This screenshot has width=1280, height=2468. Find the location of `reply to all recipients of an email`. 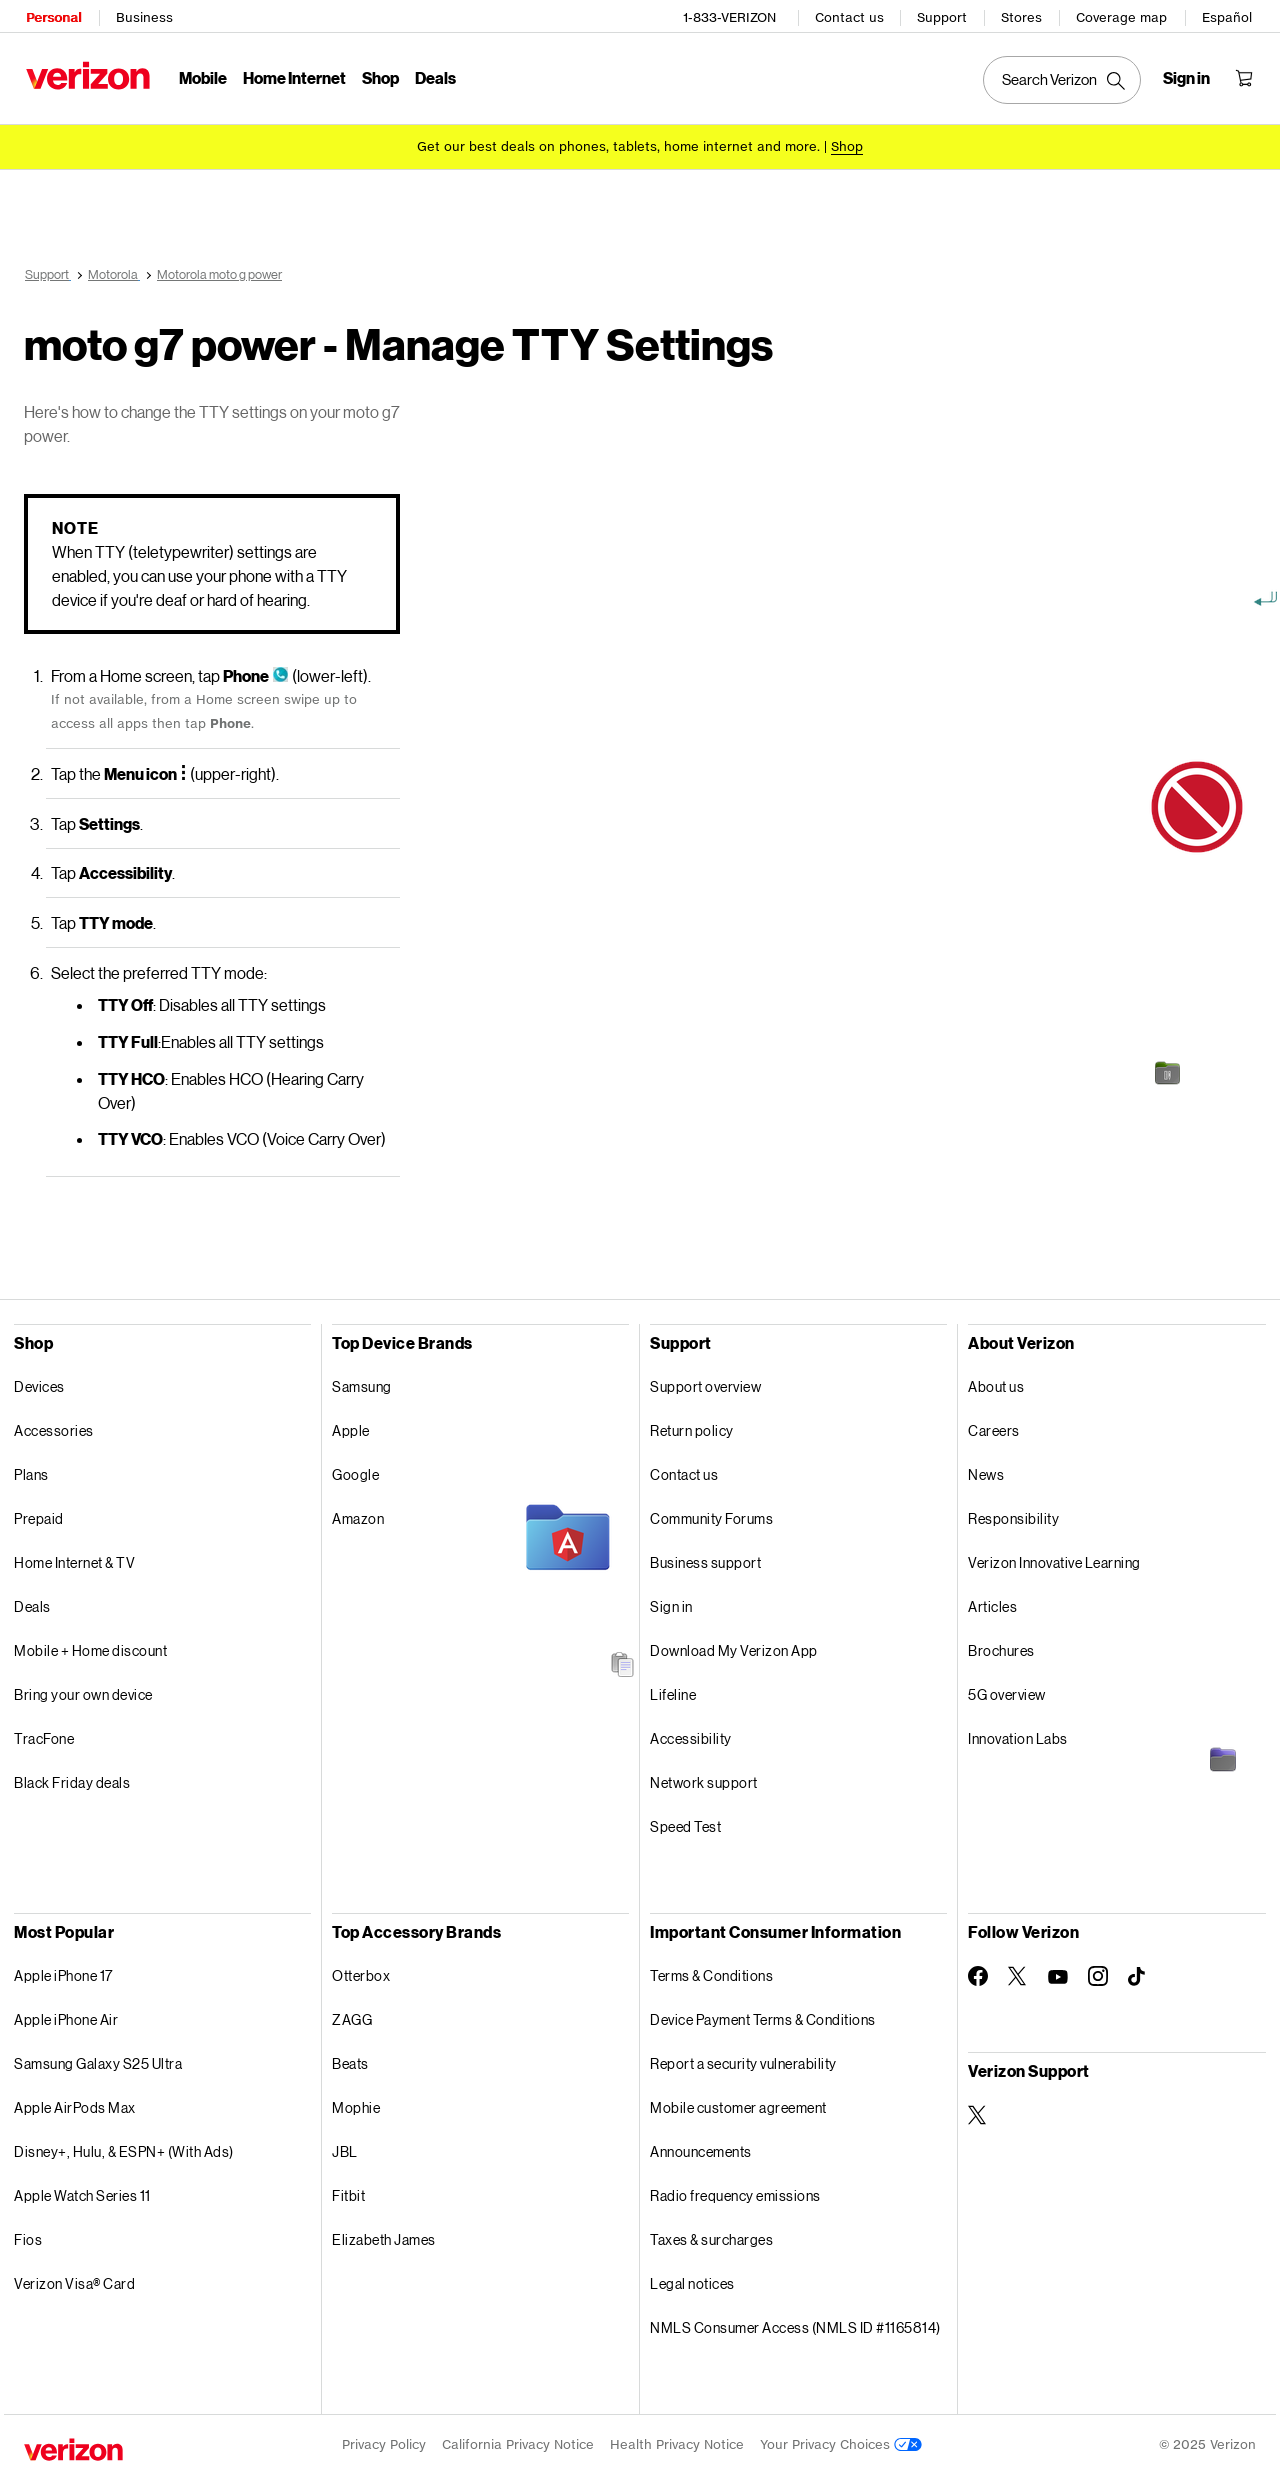

reply to all recipients of an email is located at coordinates (1265, 597).